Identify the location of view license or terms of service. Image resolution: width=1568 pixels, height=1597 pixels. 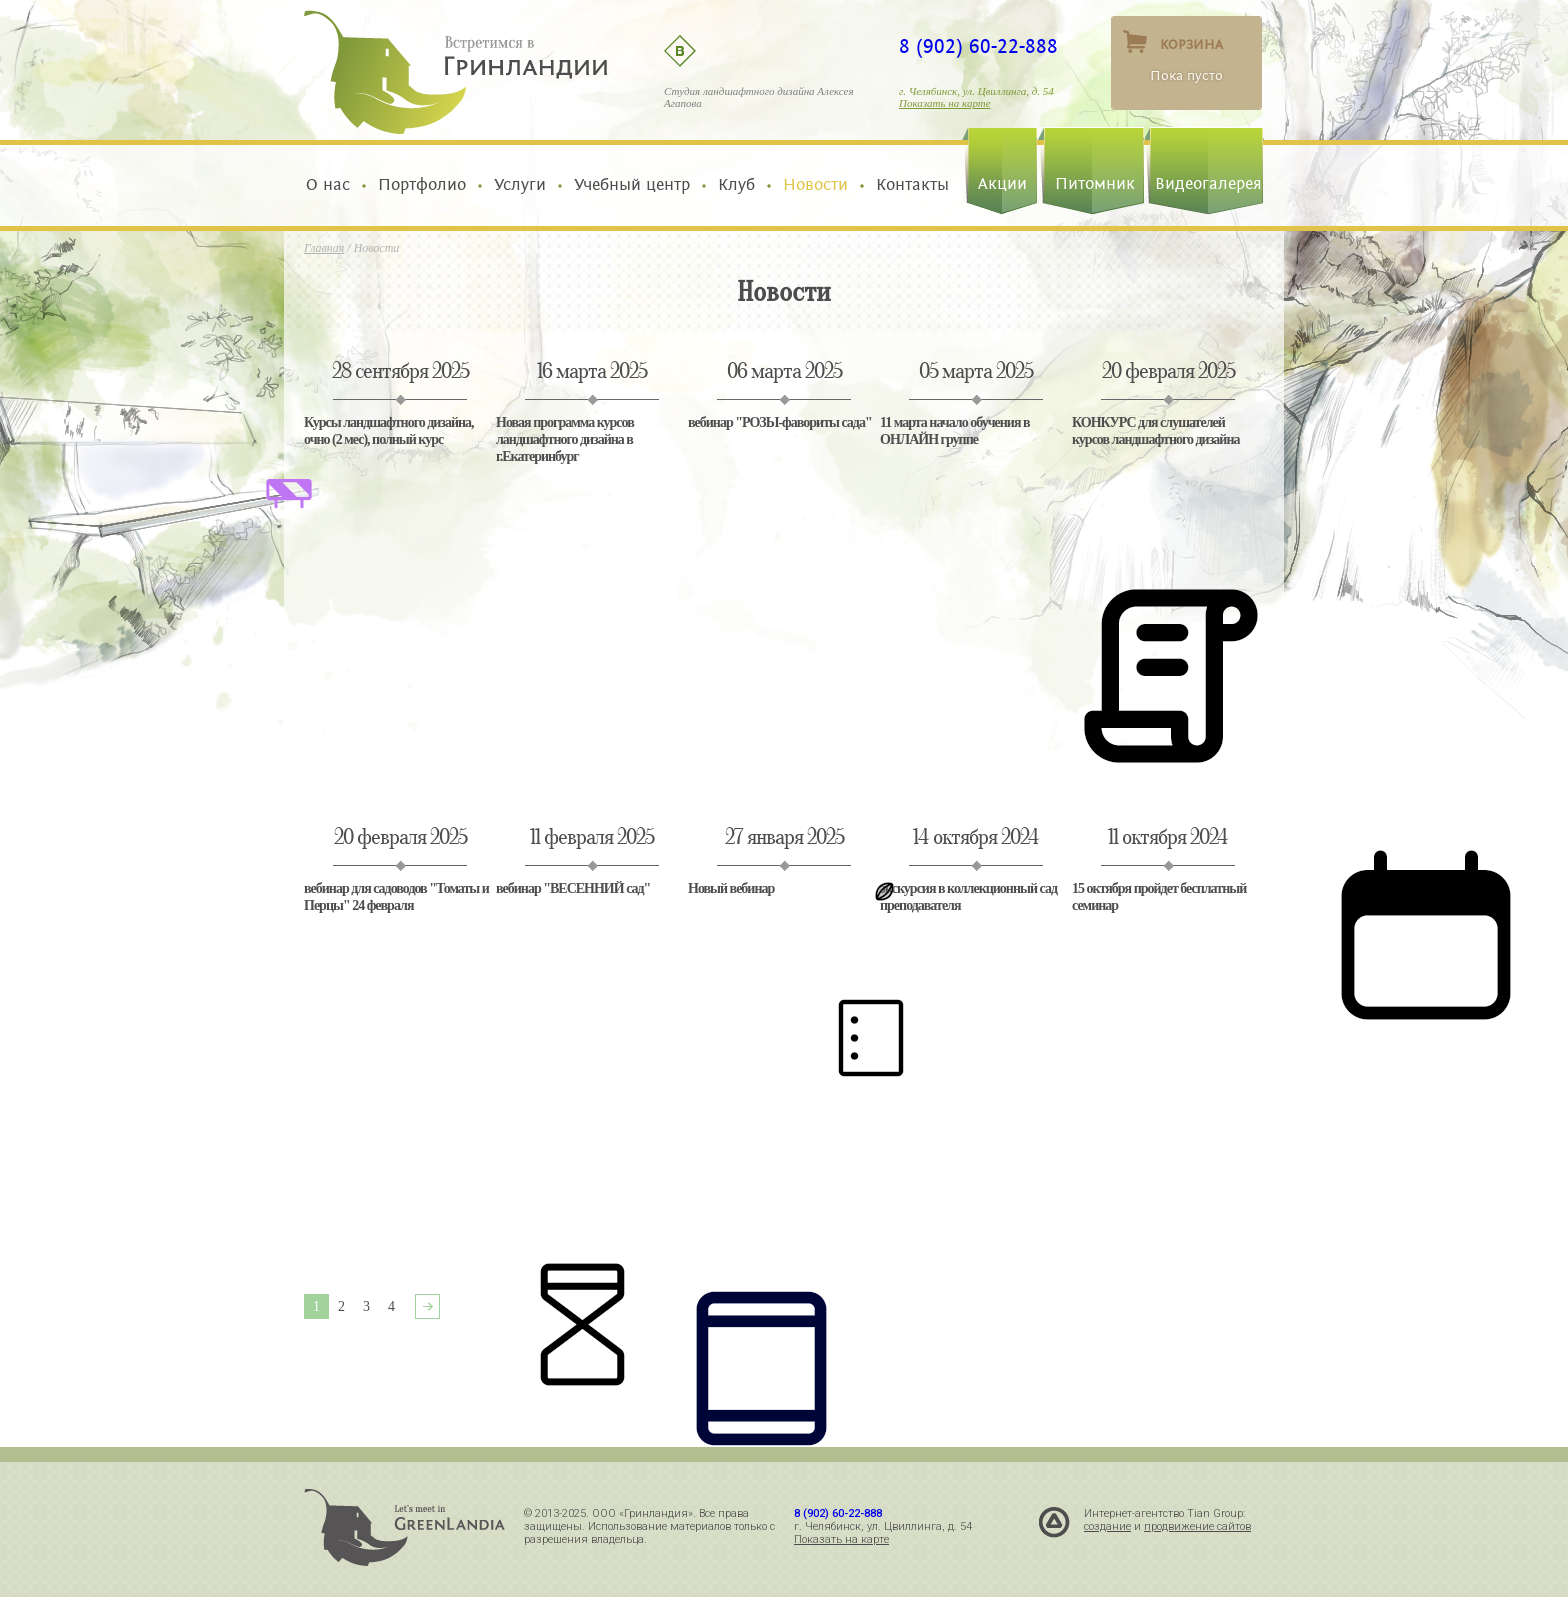
(1171, 676).